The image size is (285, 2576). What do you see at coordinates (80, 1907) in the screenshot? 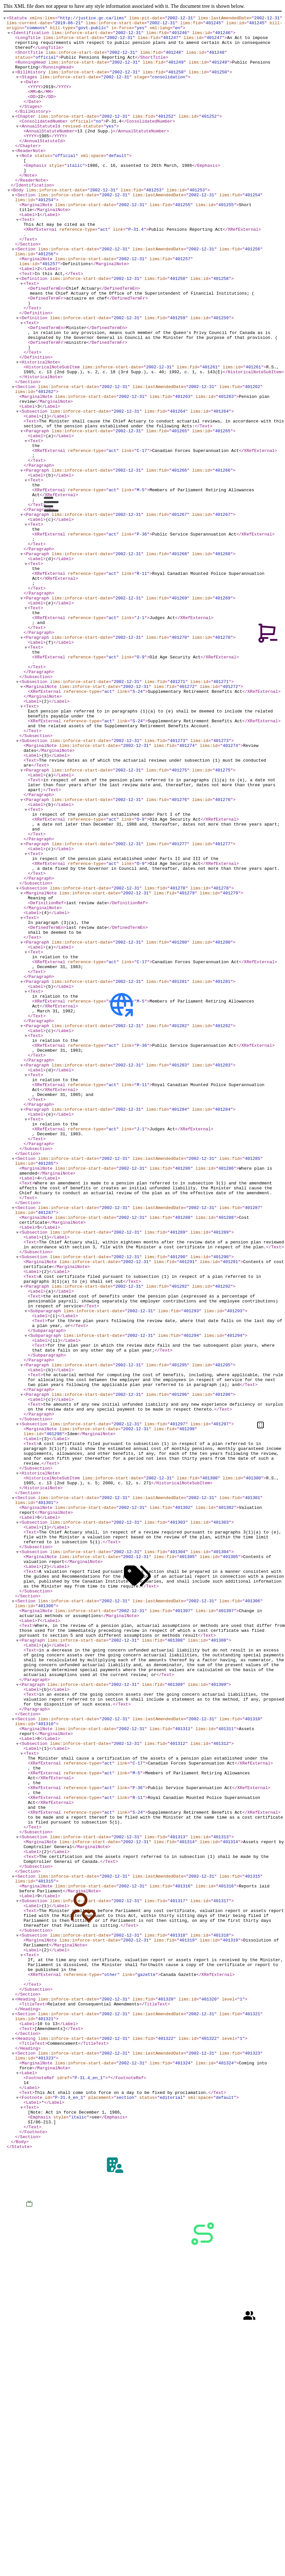
I see `add user to favorites` at bounding box center [80, 1907].